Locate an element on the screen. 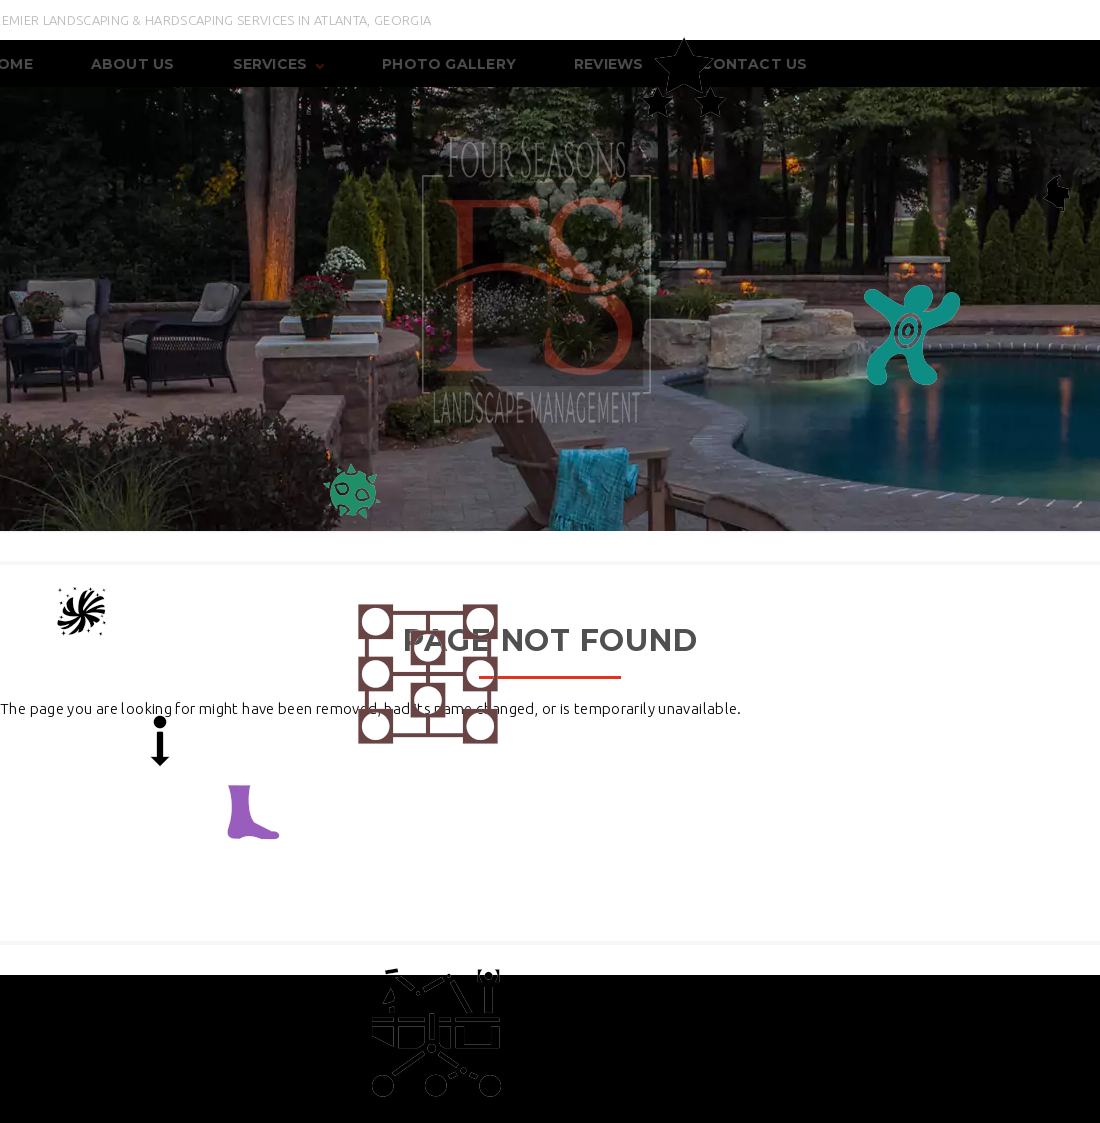 The width and height of the screenshot is (1100, 1123). abstract grid or pattern layout selector is located at coordinates (428, 674).